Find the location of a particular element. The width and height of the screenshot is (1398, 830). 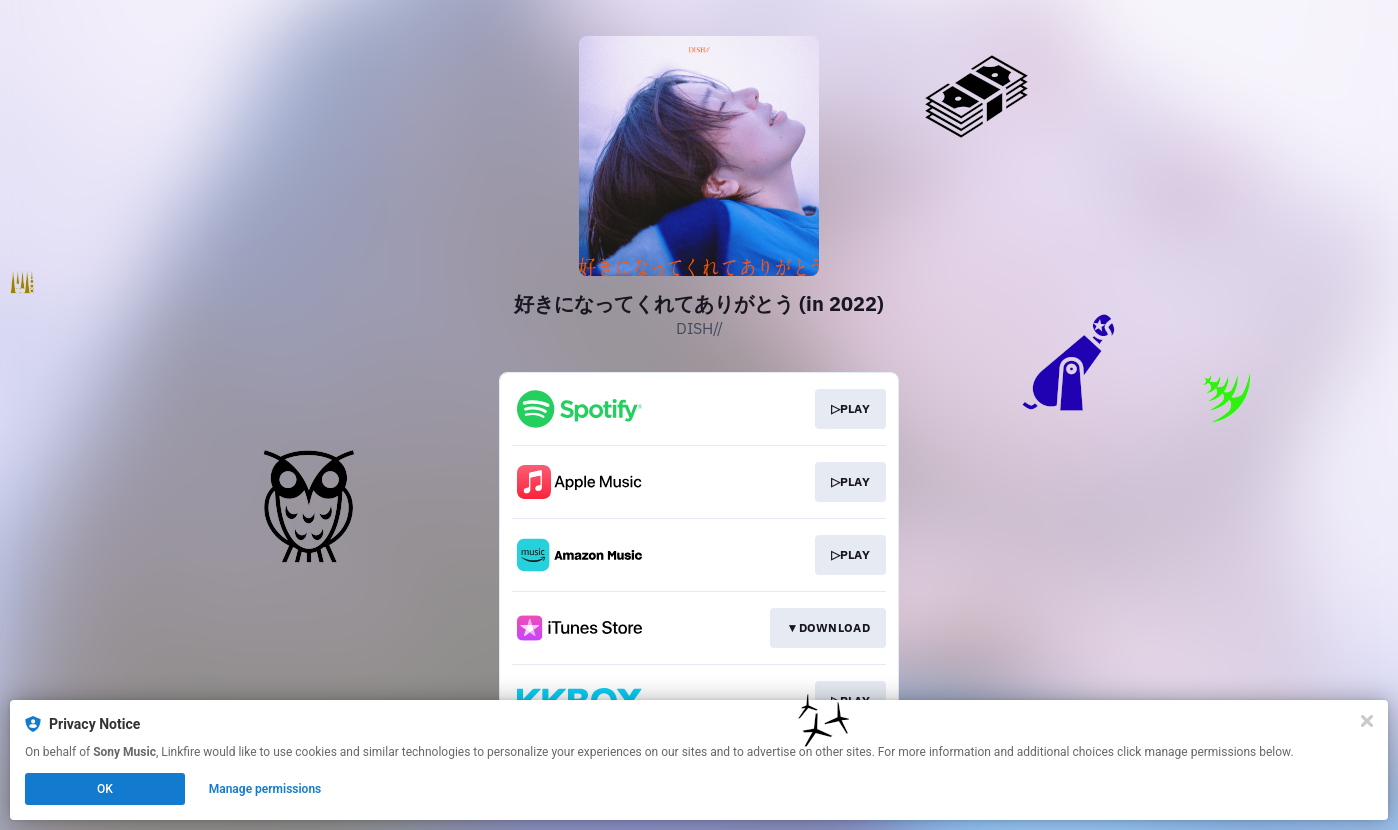

access night mode or dark theme settings is located at coordinates (308, 506).